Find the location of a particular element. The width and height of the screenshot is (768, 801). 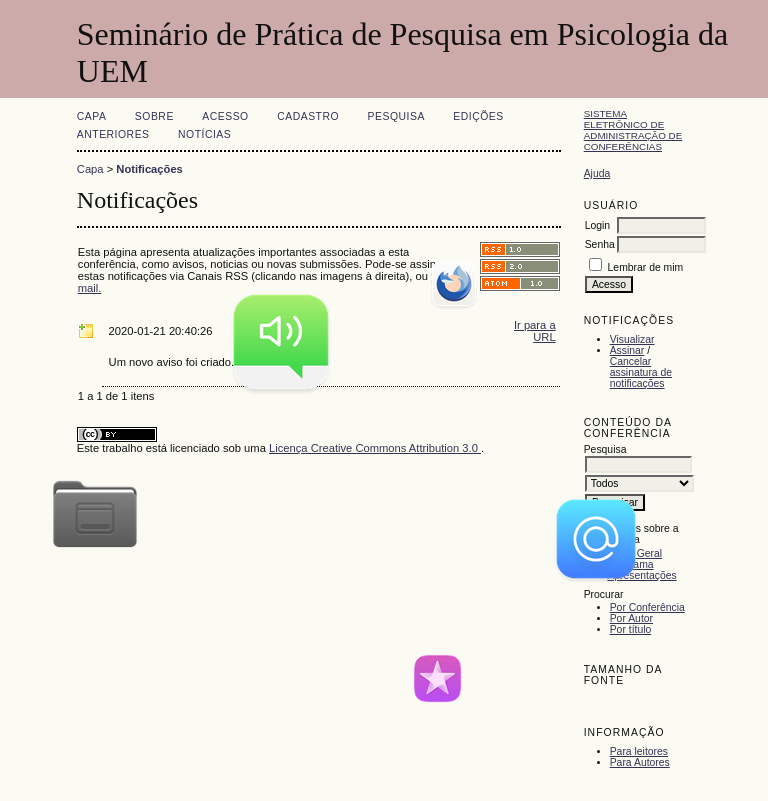

open the character map application is located at coordinates (596, 539).